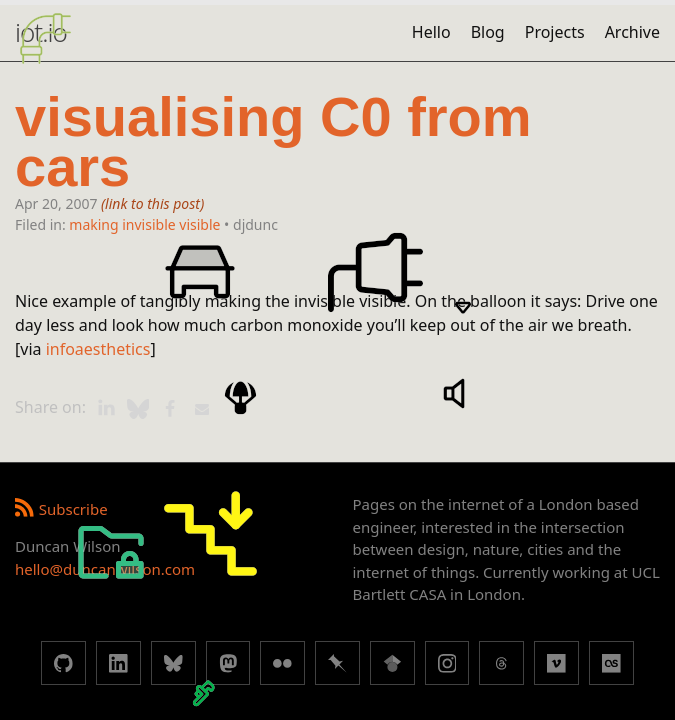 The width and height of the screenshot is (675, 720). I want to click on request an airdrop or supply delivery, so click(240, 398).